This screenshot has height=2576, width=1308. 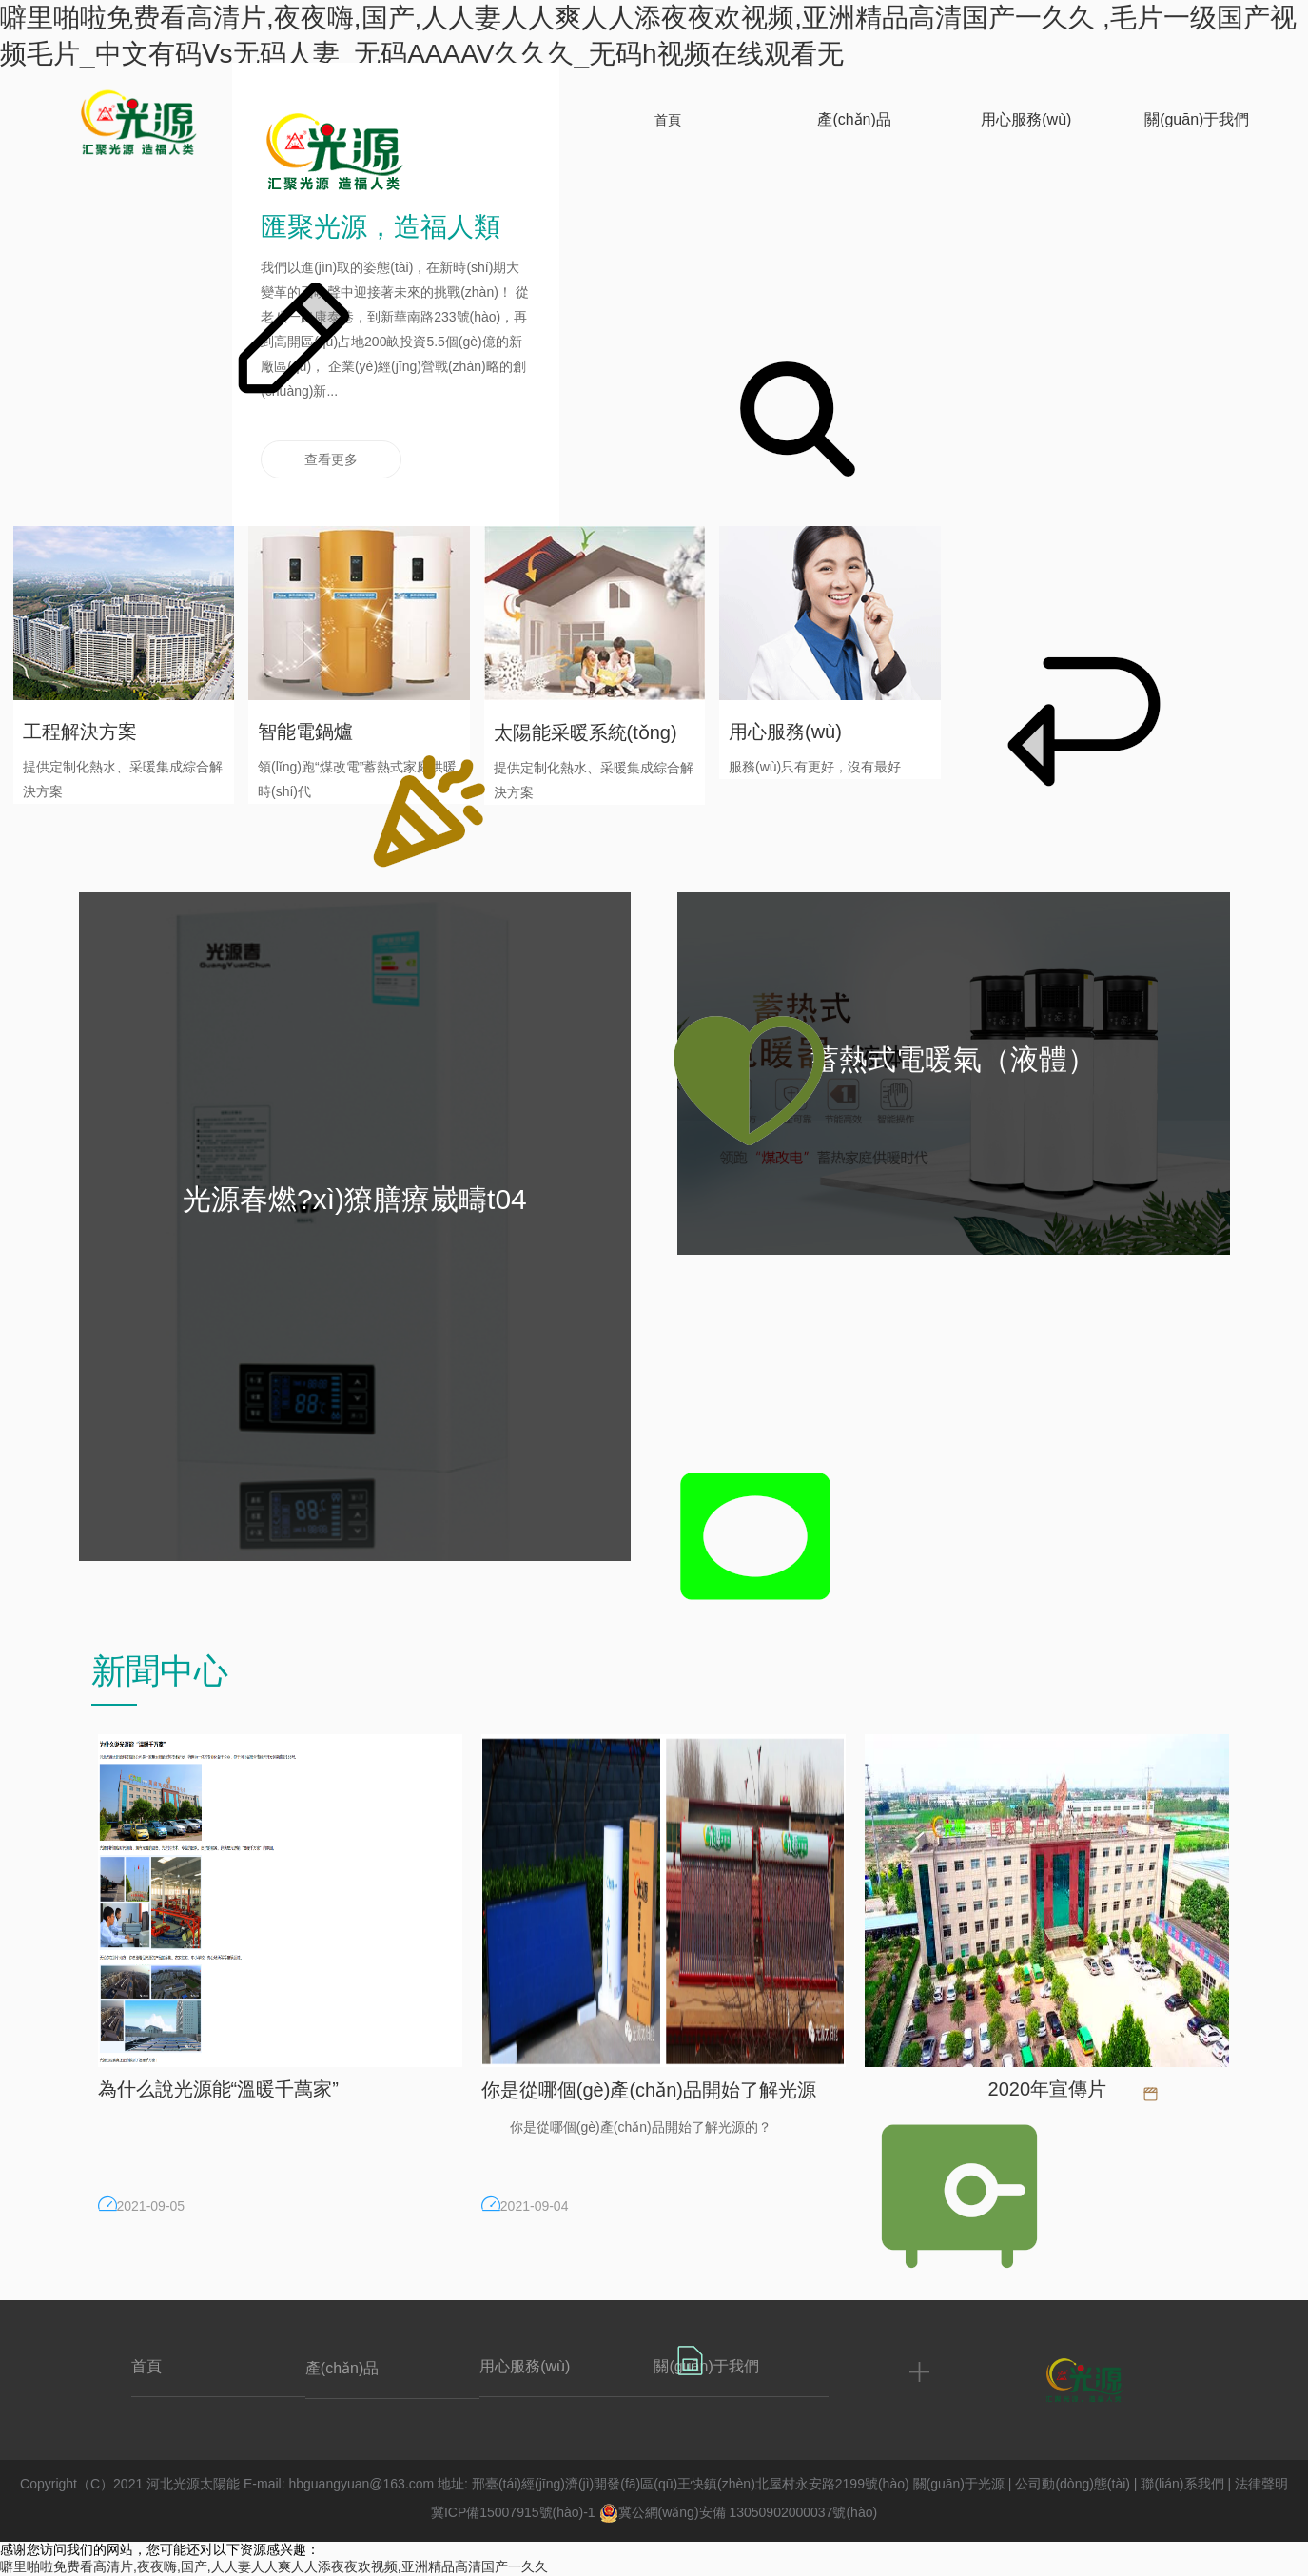 What do you see at coordinates (423, 817) in the screenshot?
I see `indicates a celebration or achievement` at bounding box center [423, 817].